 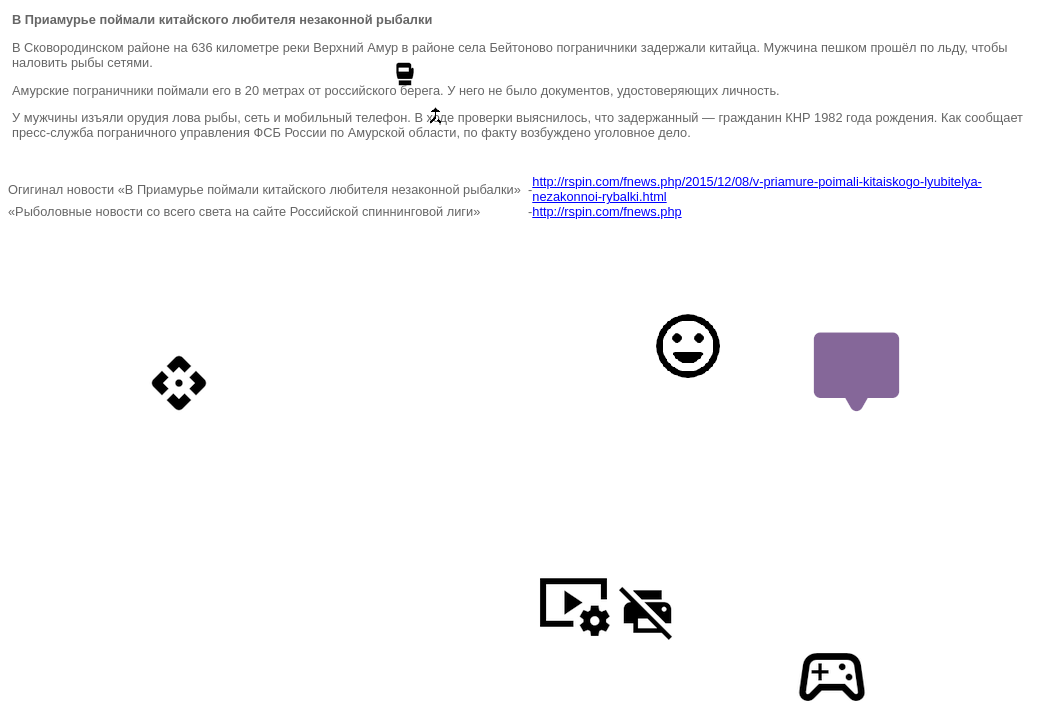 What do you see at coordinates (405, 74) in the screenshot?
I see `access MMA or boxing-related content` at bounding box center [405, 74].